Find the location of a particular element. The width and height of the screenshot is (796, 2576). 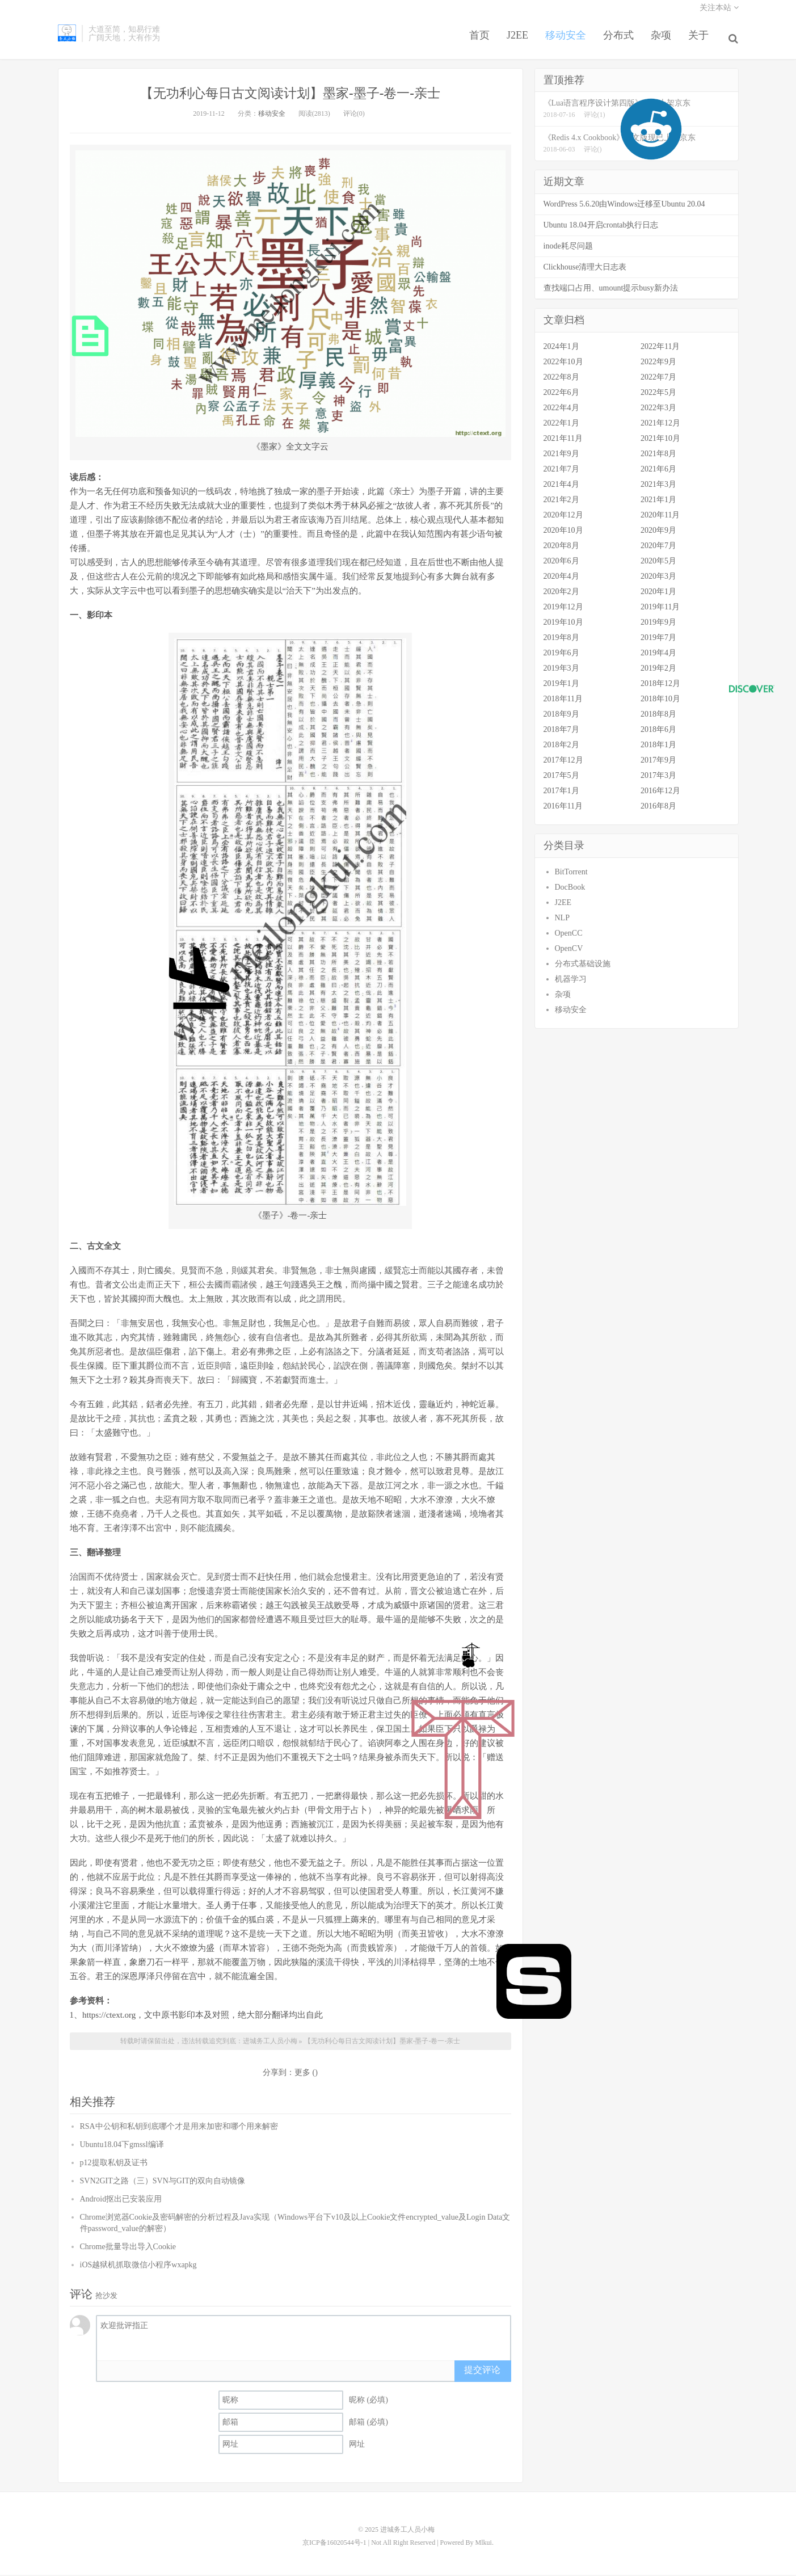

pay with Discover card is located at coordinates (752, 689).